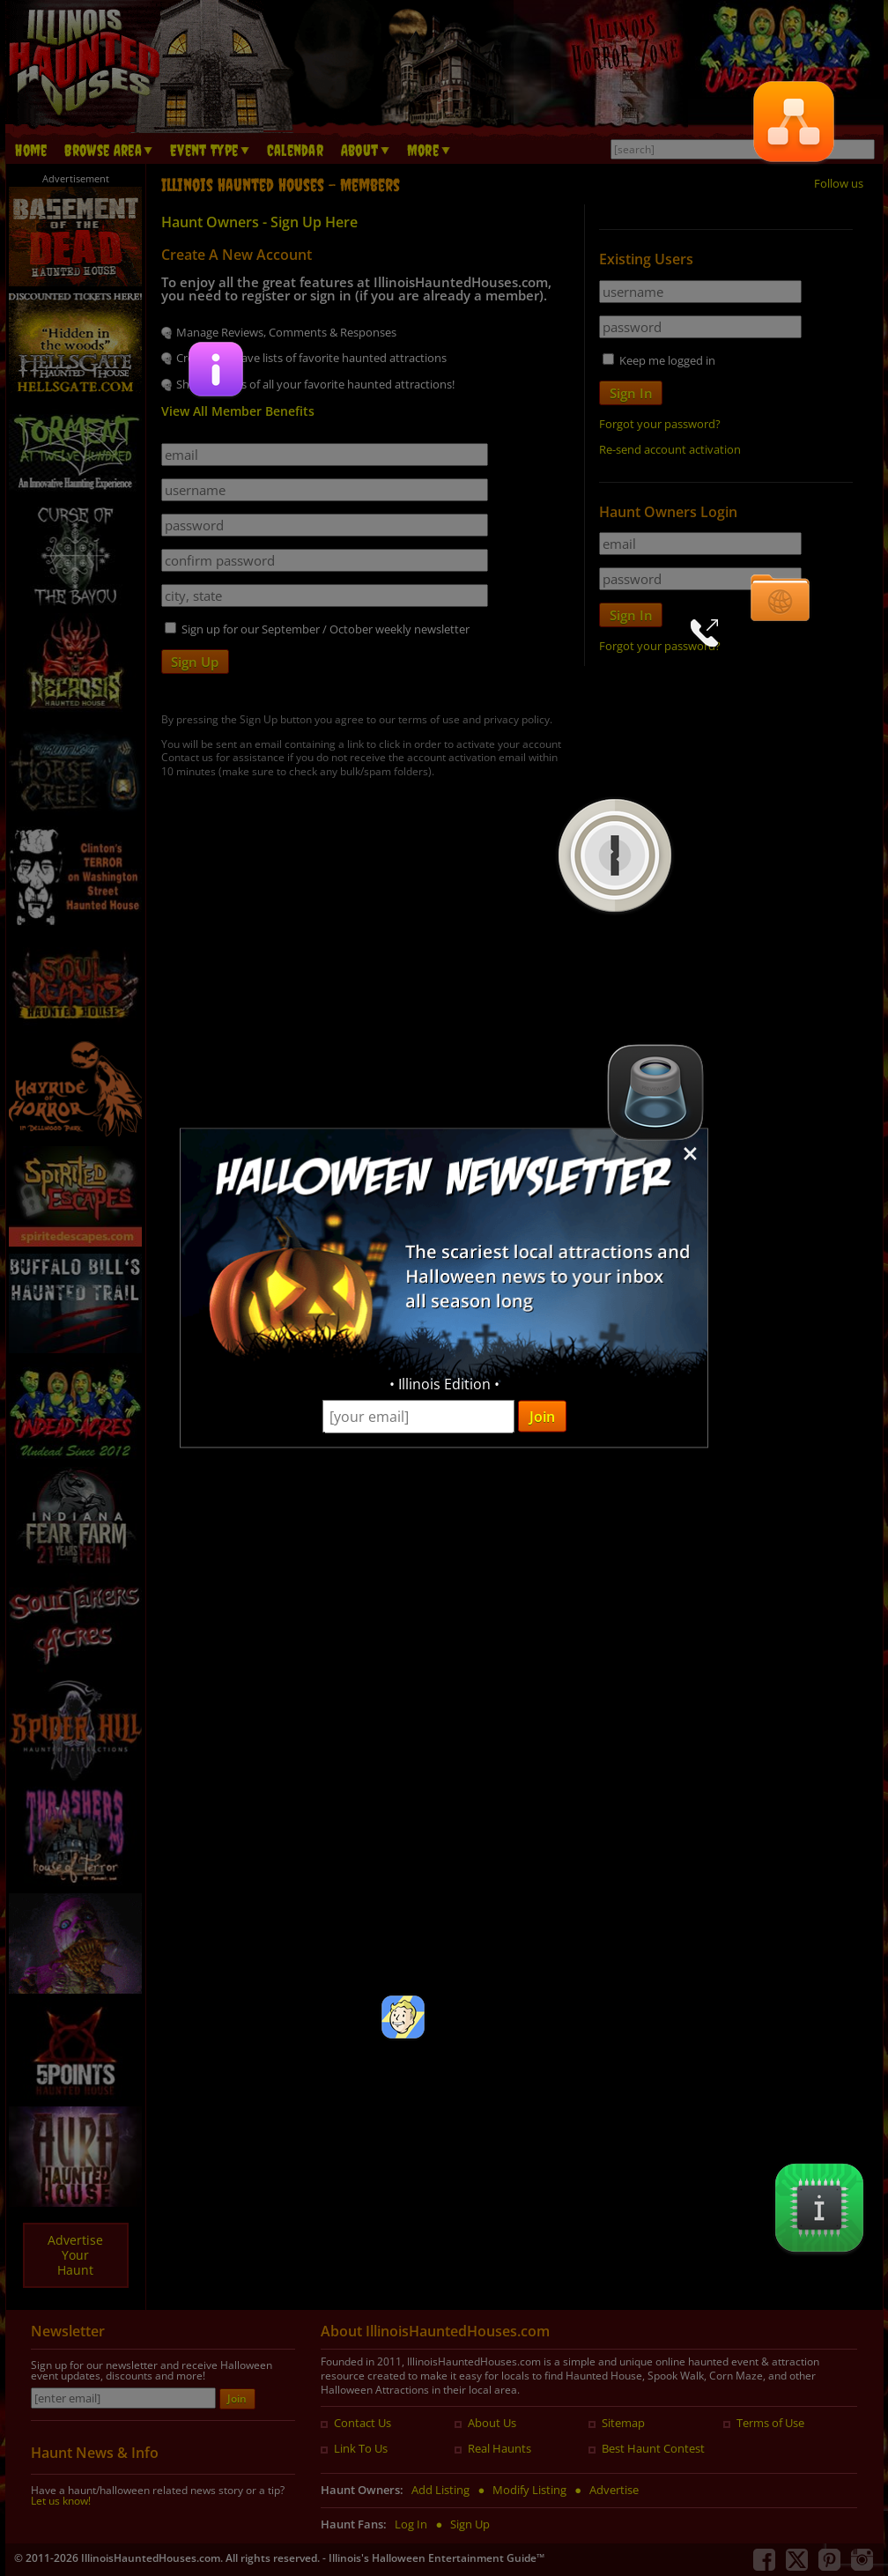  What do you see at coordinates (780, 597) in the screenshot?
I see `open folder containing html or web files` at bounding box center [780, 597].